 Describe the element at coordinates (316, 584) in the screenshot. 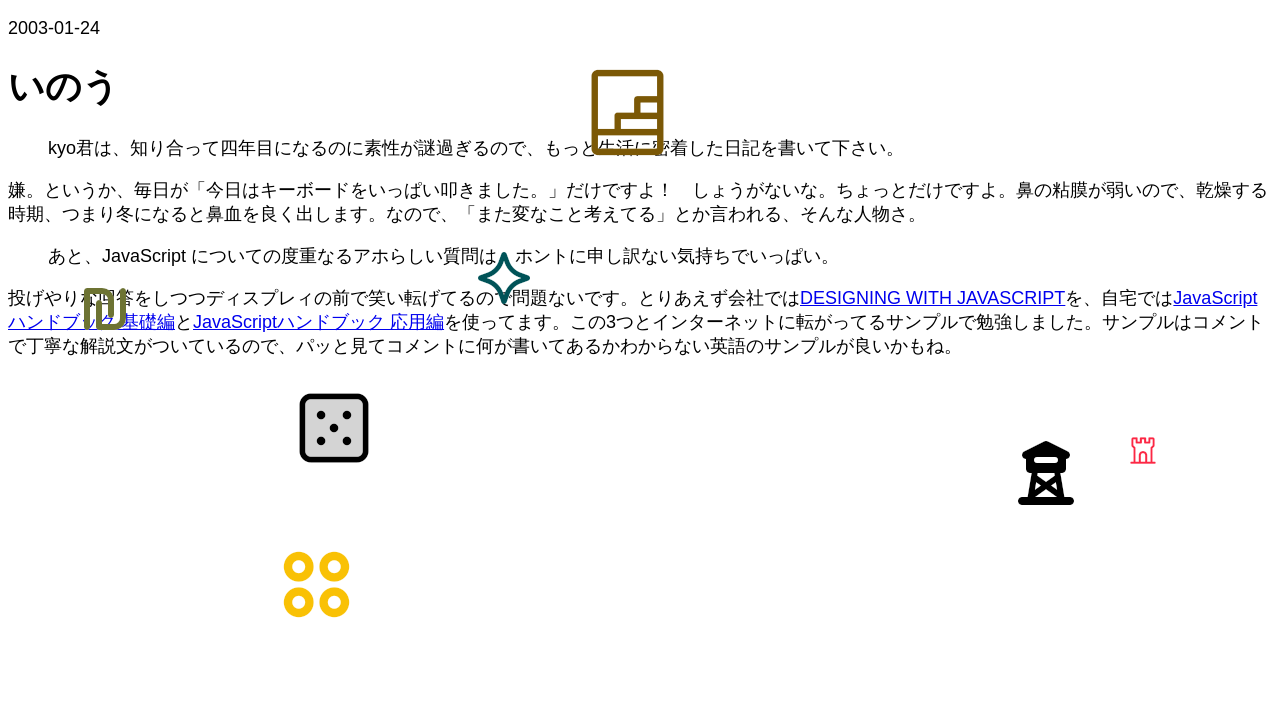

I see `open app grid or launcher` at that location.